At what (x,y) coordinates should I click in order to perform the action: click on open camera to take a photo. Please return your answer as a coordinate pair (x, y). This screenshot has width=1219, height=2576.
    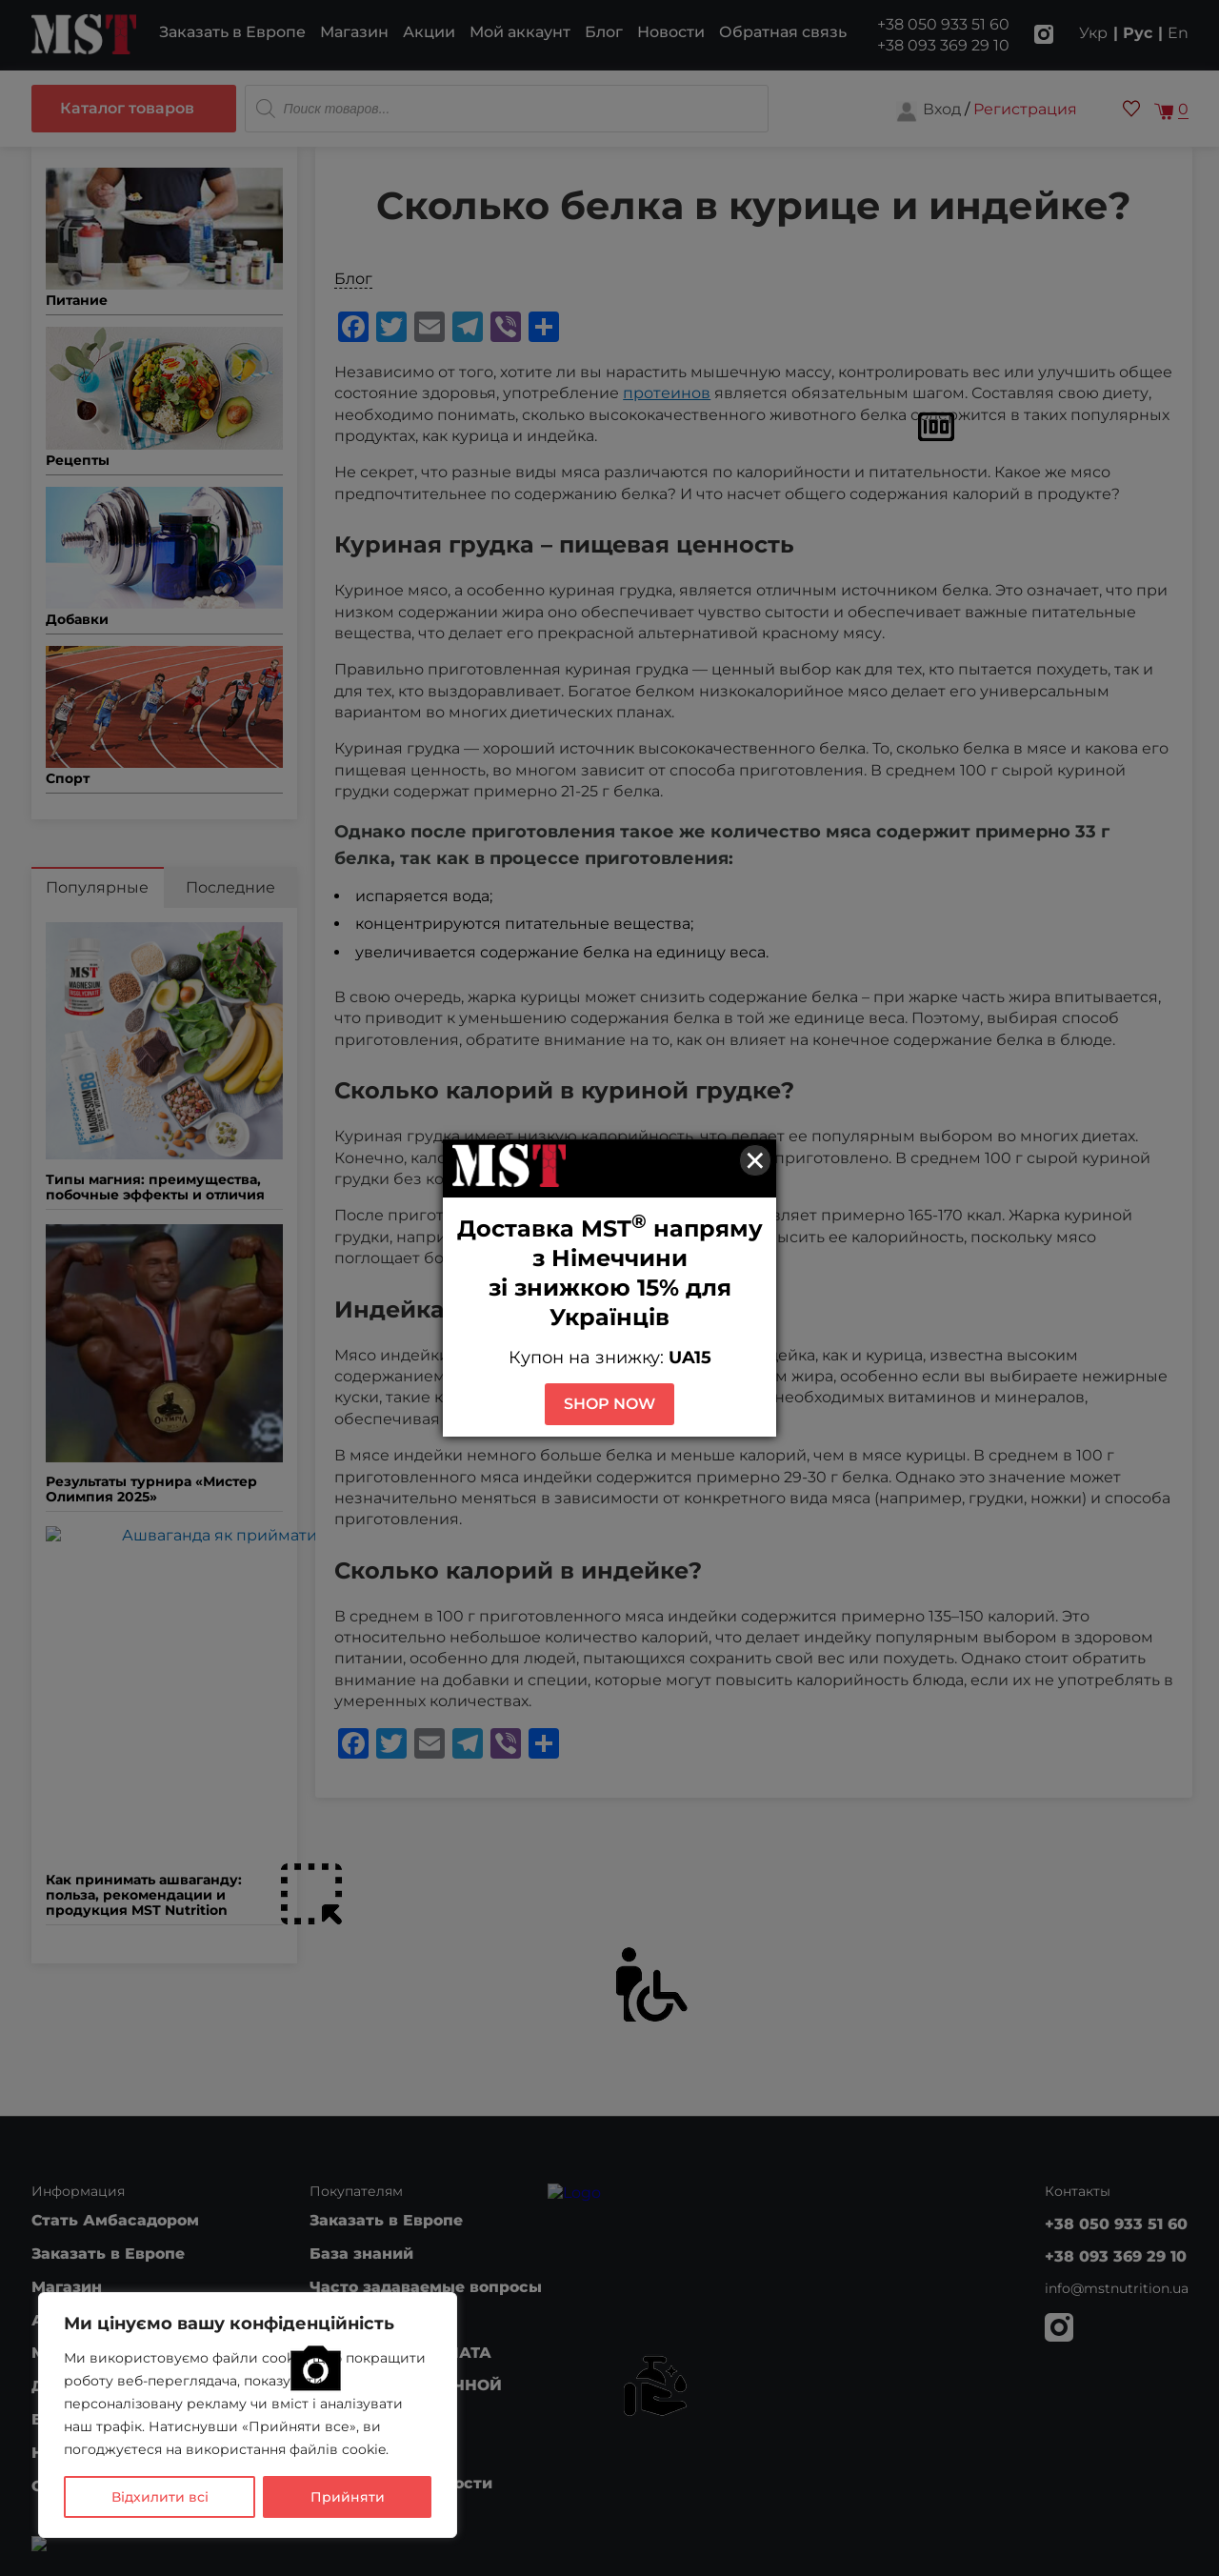
    Looking at the image, I should click on (315, 2370).